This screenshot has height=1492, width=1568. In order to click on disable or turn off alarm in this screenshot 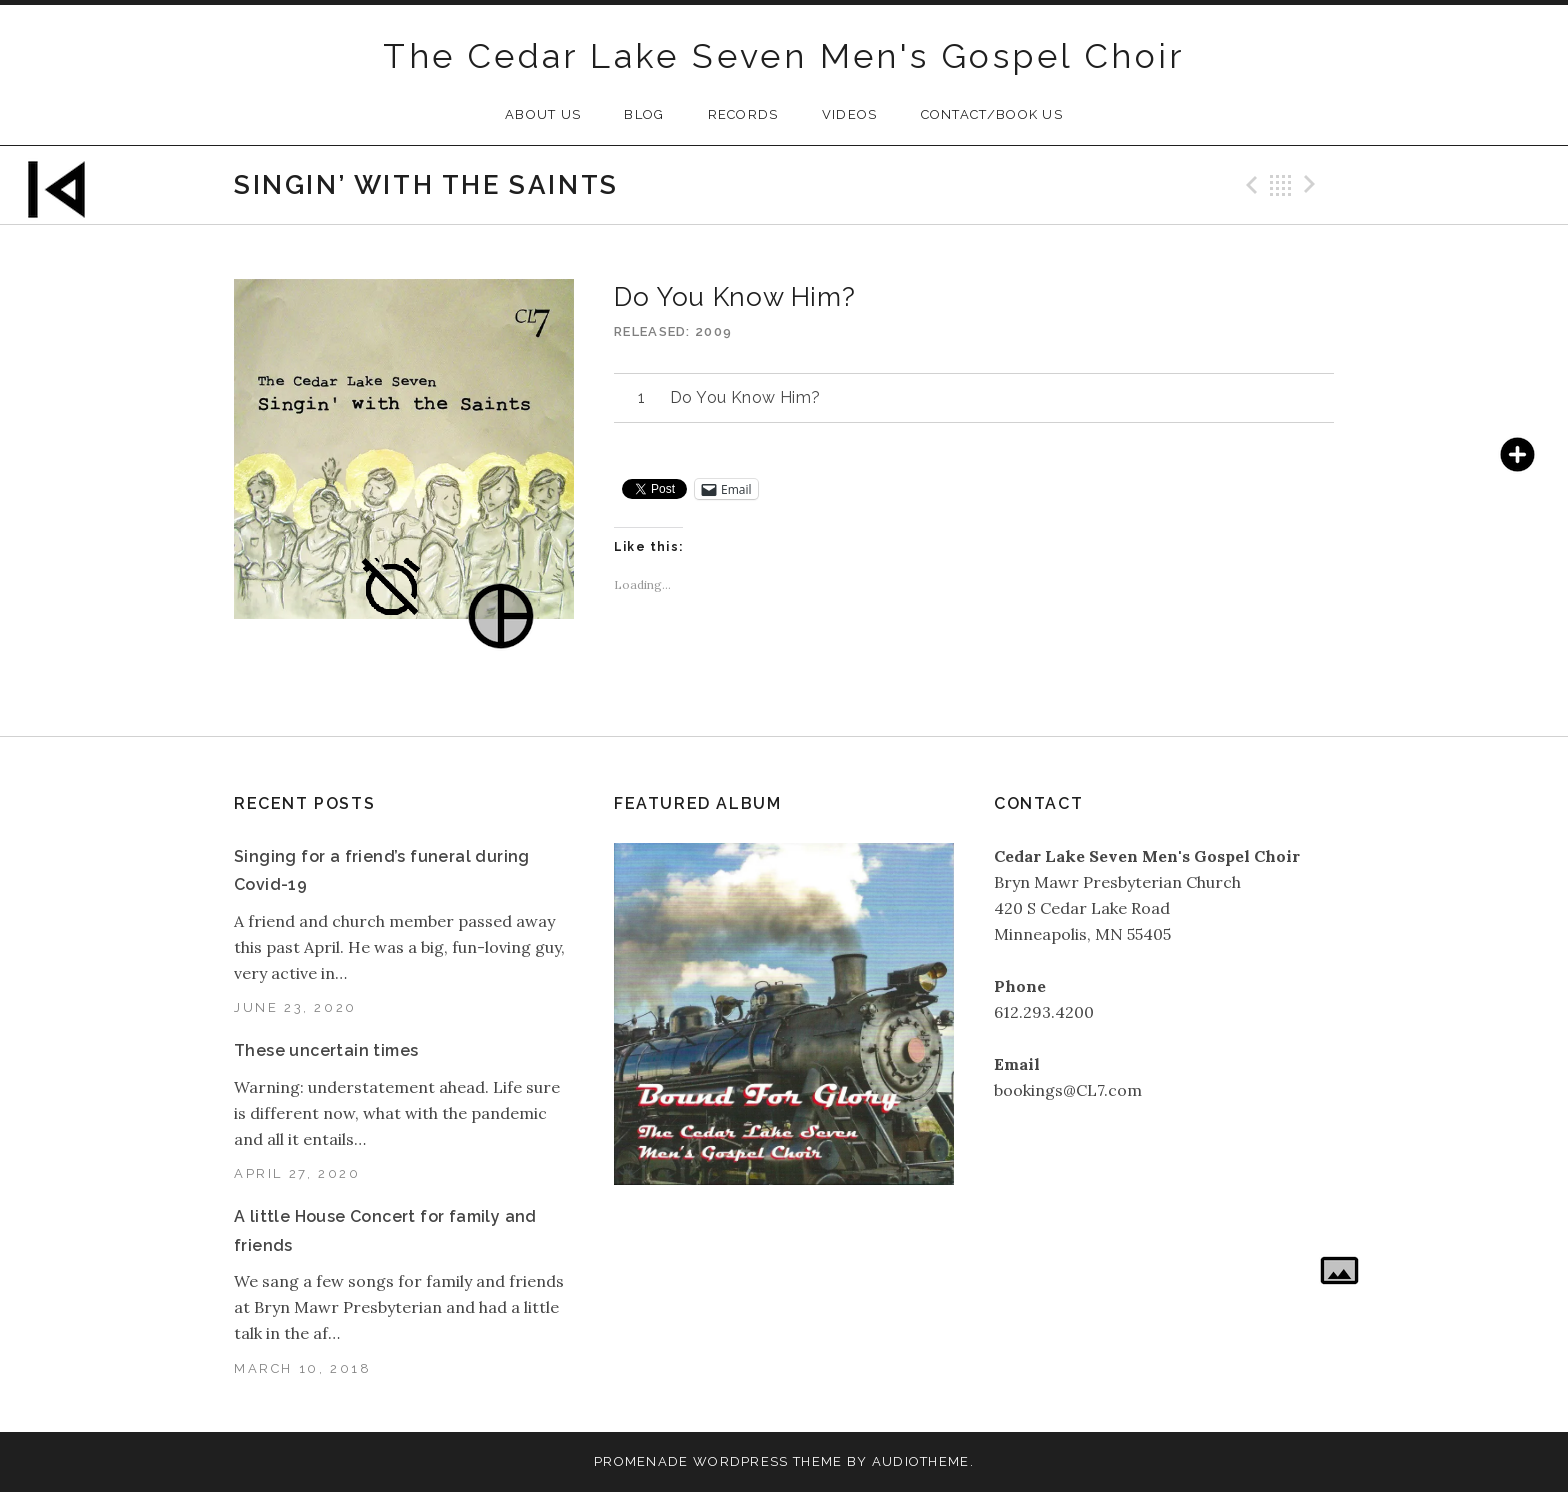, I will do `click(391, 586)`.